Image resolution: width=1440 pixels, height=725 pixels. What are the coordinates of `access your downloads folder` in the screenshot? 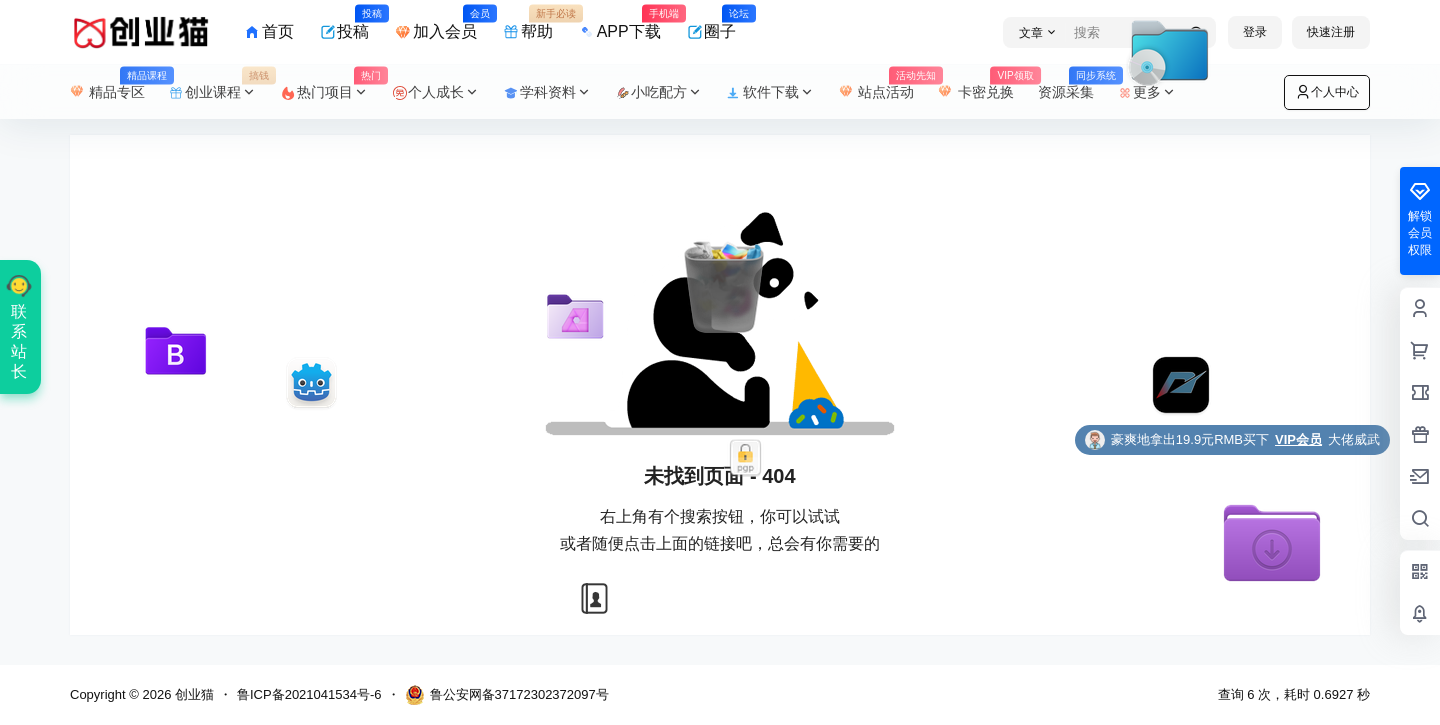 It's located at (1272, 543).